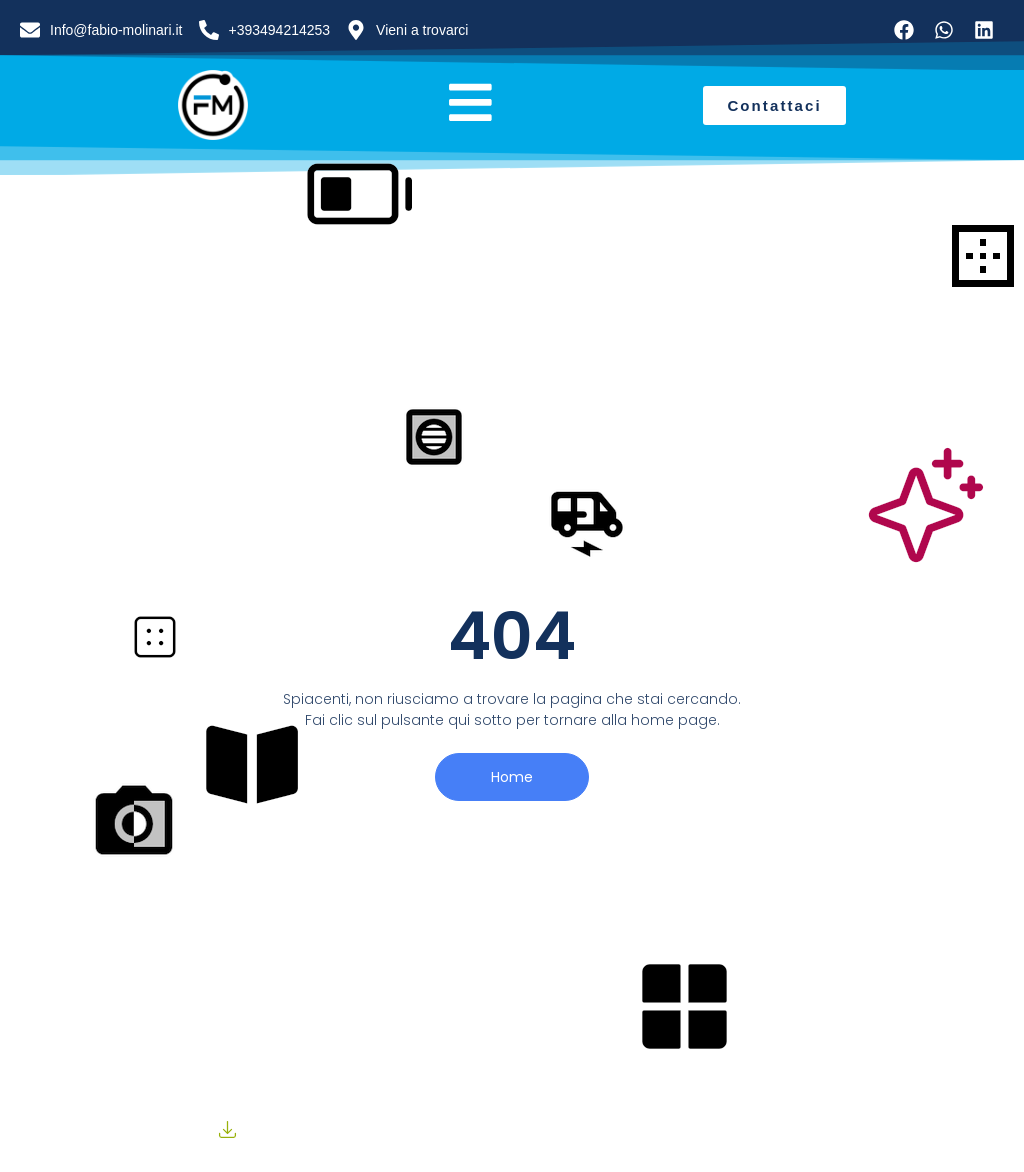 Image resolution: width=1024 pixels, height=1172 pixels. Describe the element at coordinates (252, 764) in the screenshot. I see `open reading mode or e-reader` at that location.